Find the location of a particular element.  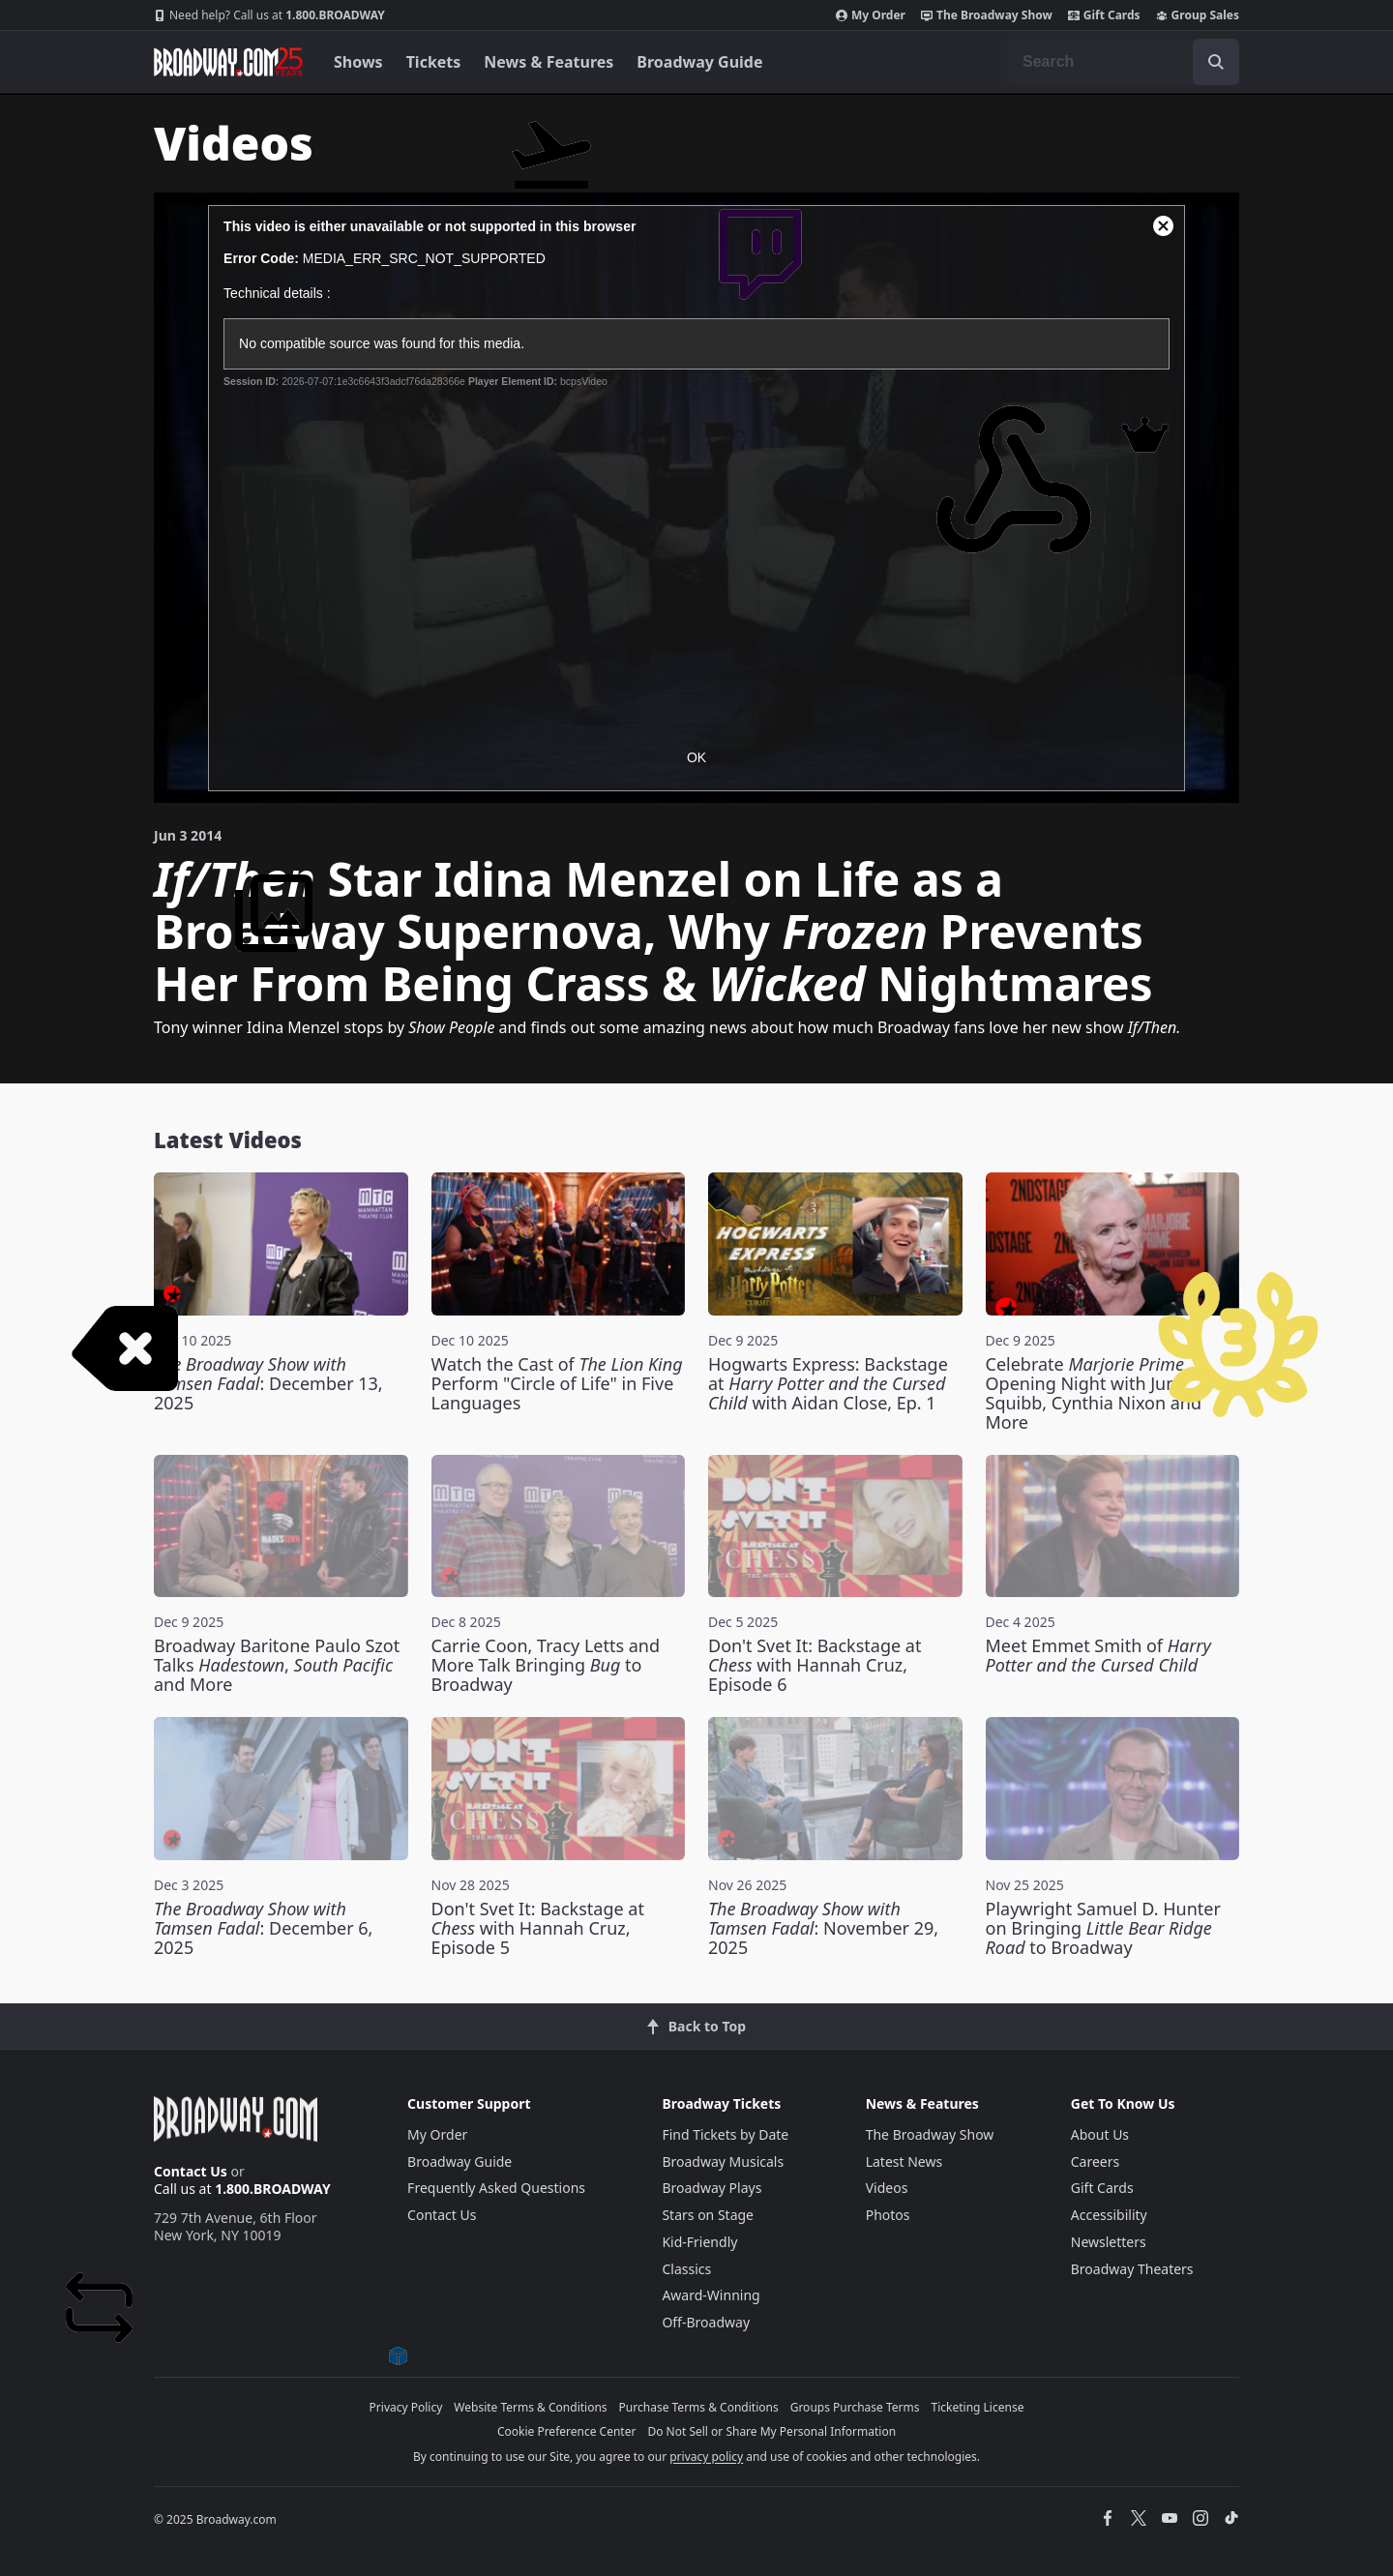

view photo collections or albums is located at coordinates (274, 913).